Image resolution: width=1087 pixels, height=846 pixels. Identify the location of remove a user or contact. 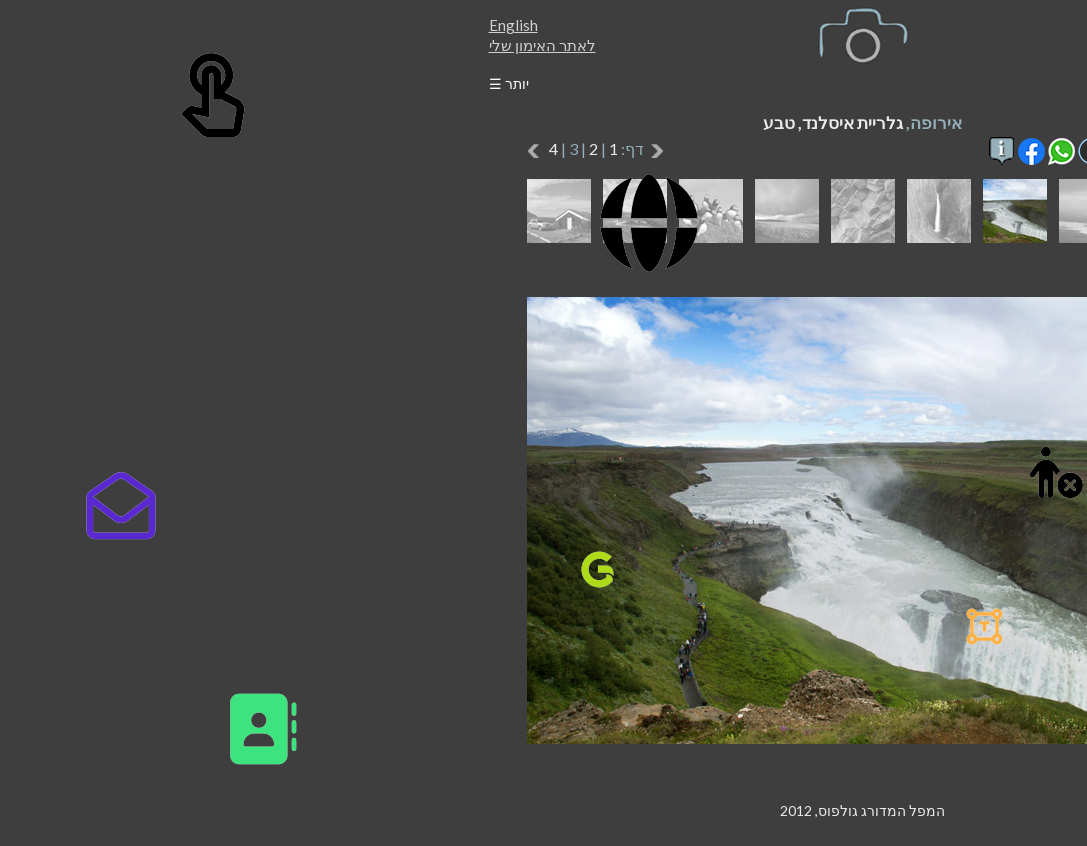
(1054, 472).